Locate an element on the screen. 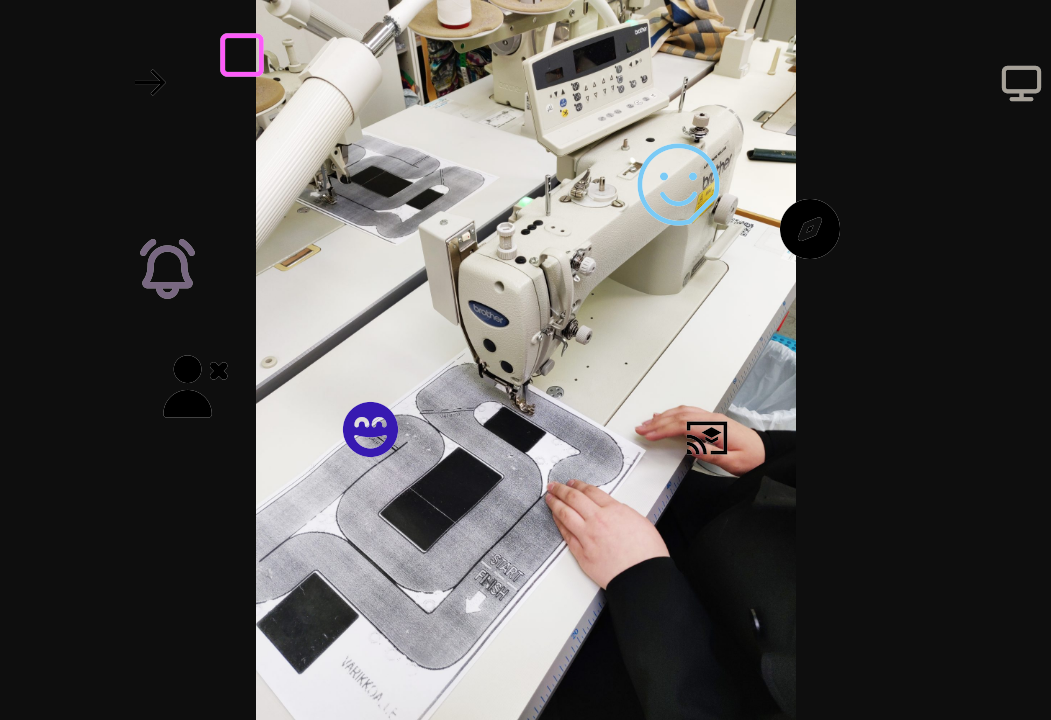  indicates new notifications or alerts is located at coordinates (167, 269).